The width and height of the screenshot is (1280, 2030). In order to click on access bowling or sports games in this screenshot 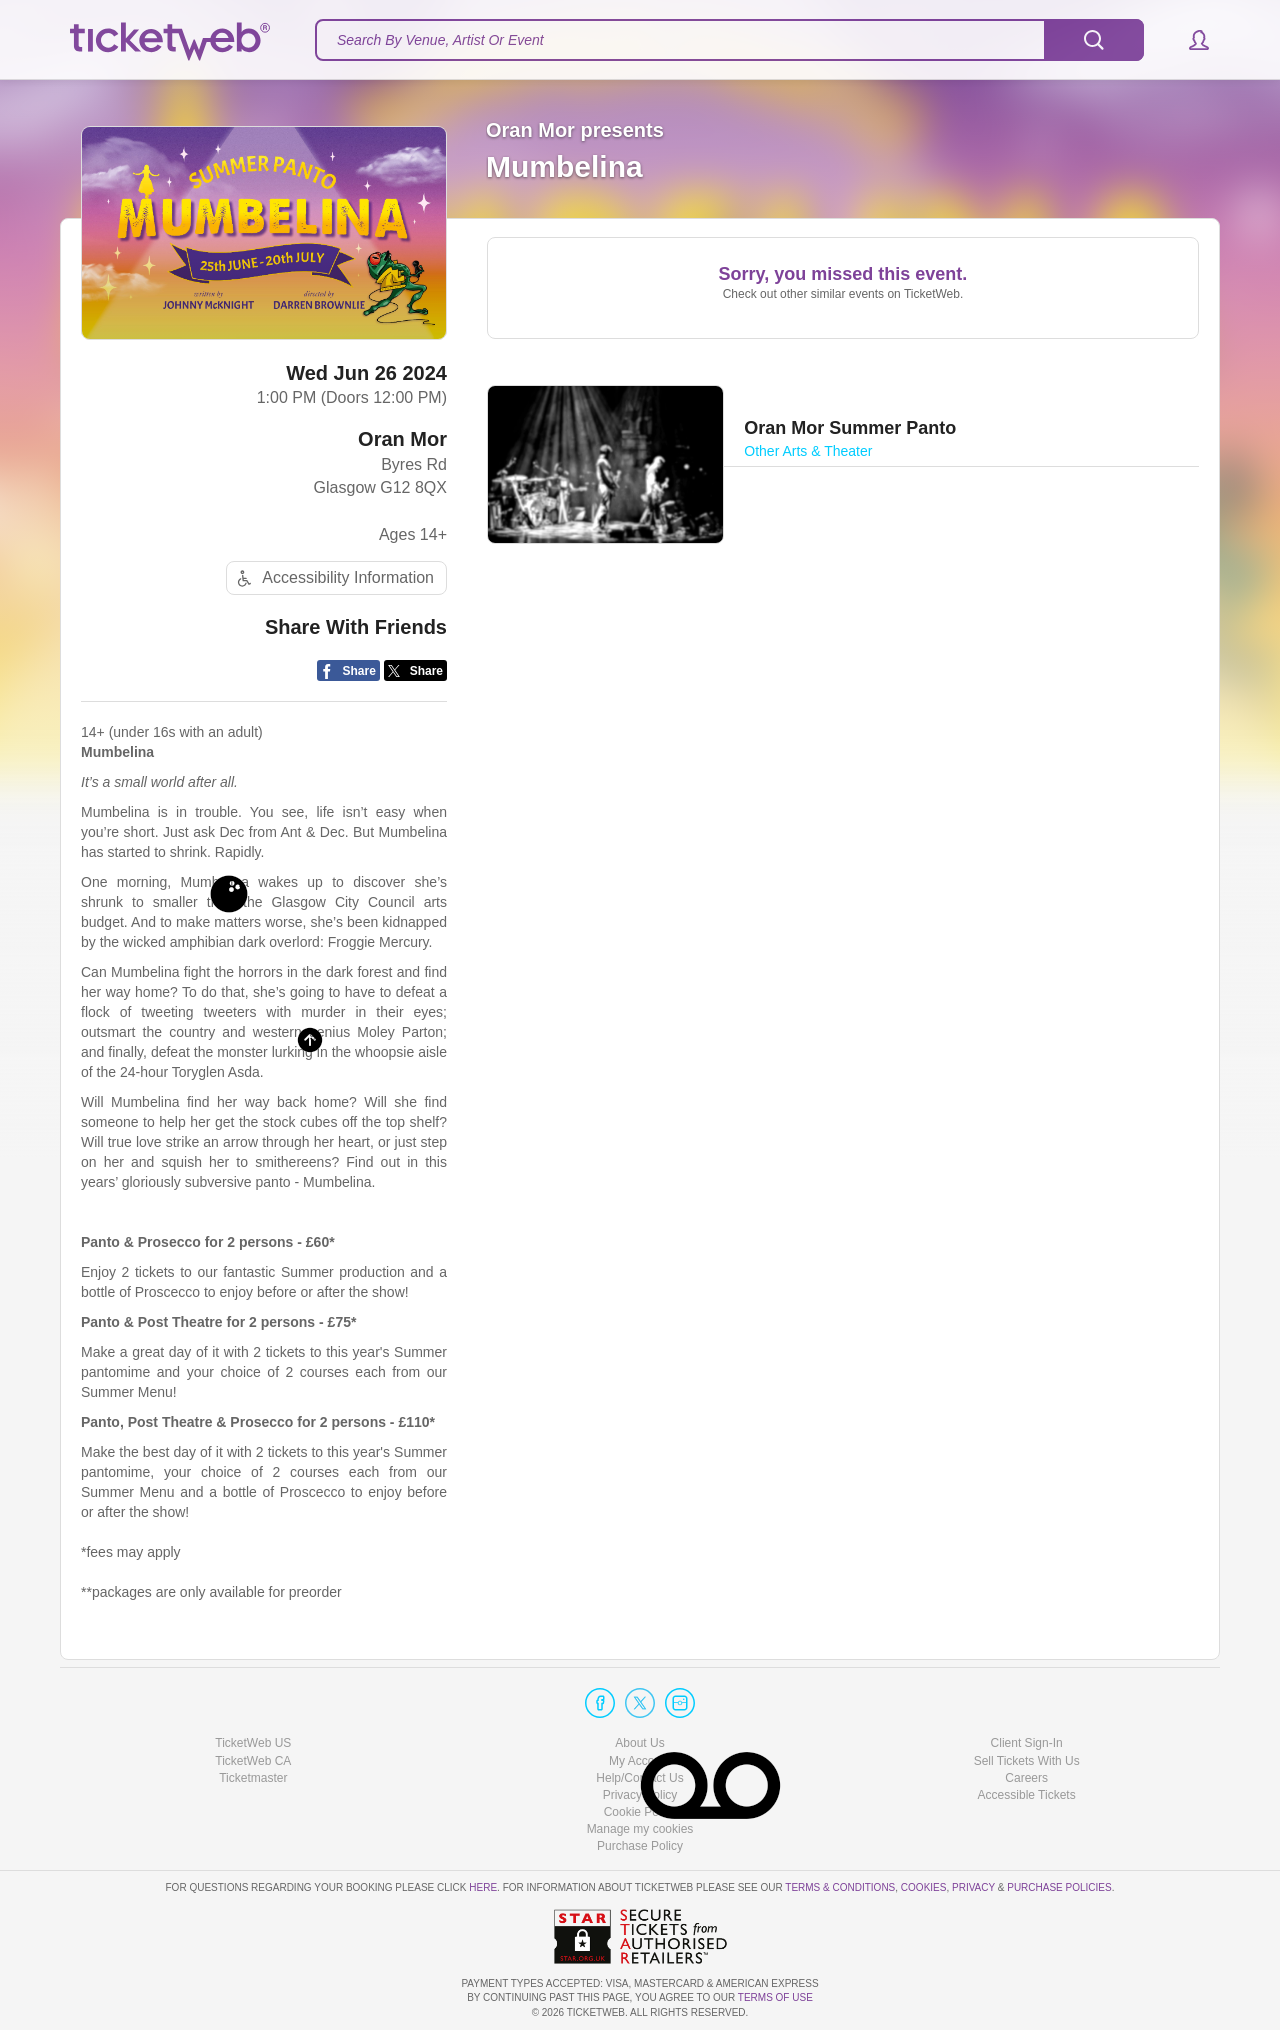, I will do `click(229, 894)`.